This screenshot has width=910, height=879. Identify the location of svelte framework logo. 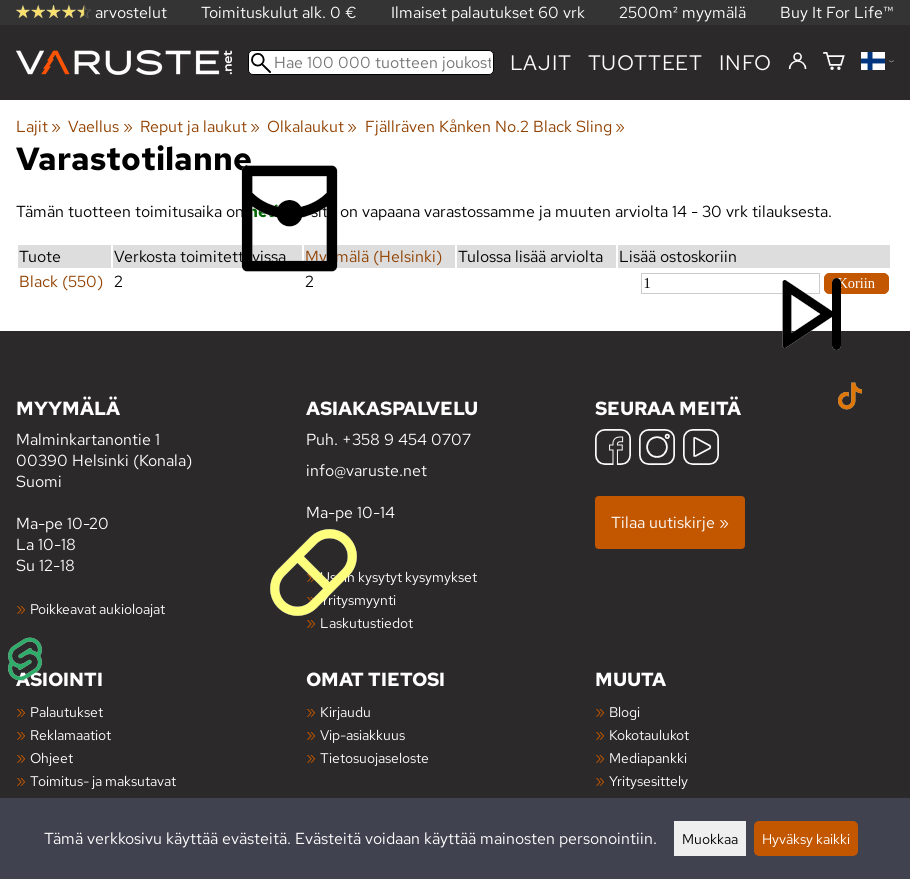
(25, 659).